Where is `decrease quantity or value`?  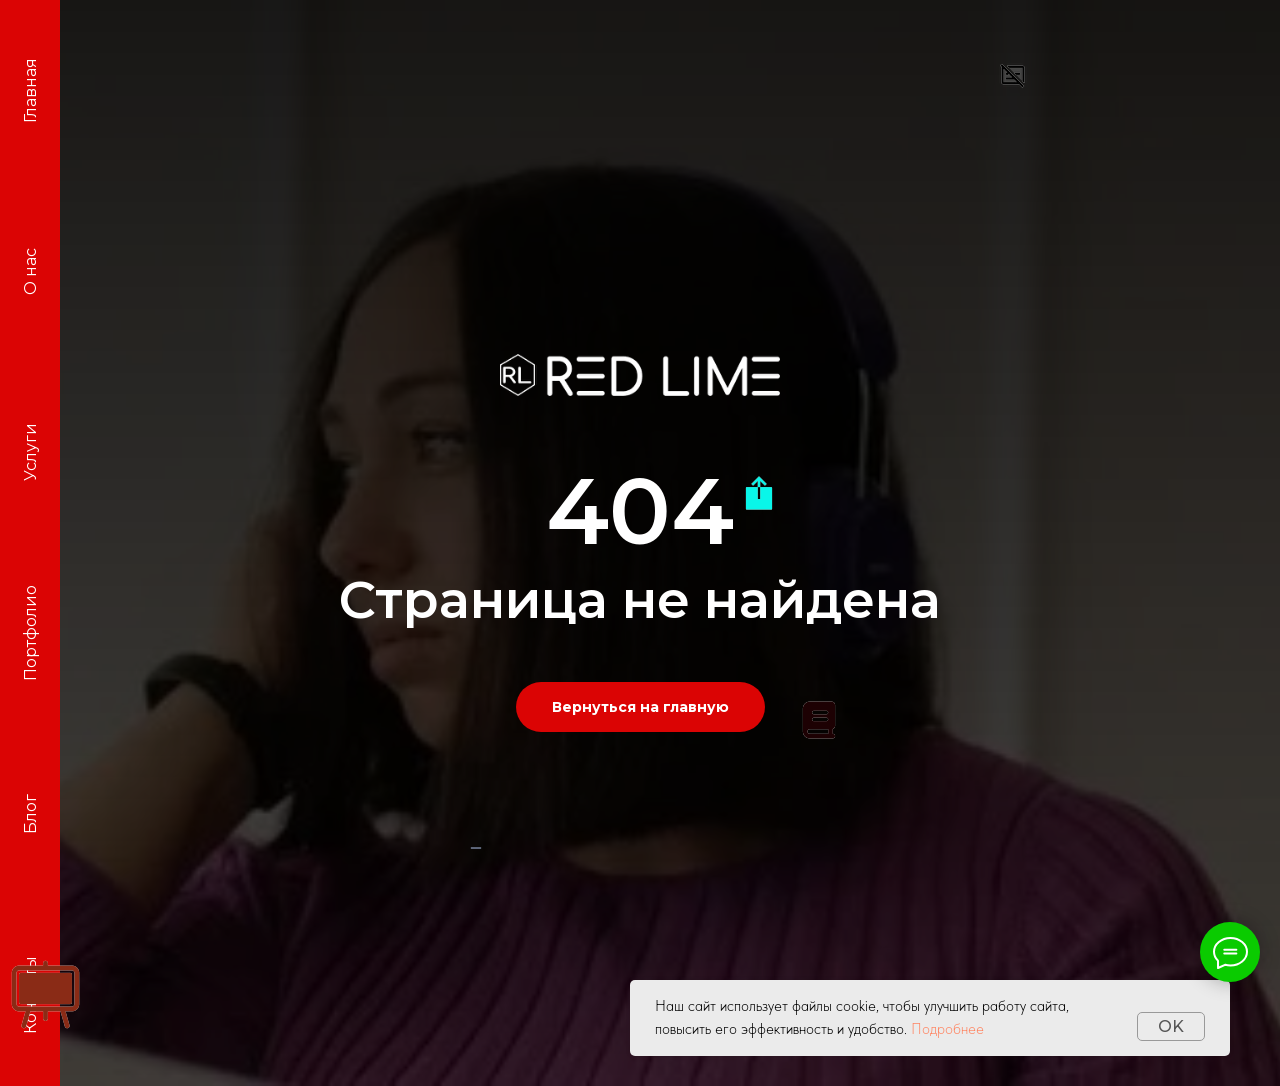
decrease quantity or value is located at coordinates (476, 848).